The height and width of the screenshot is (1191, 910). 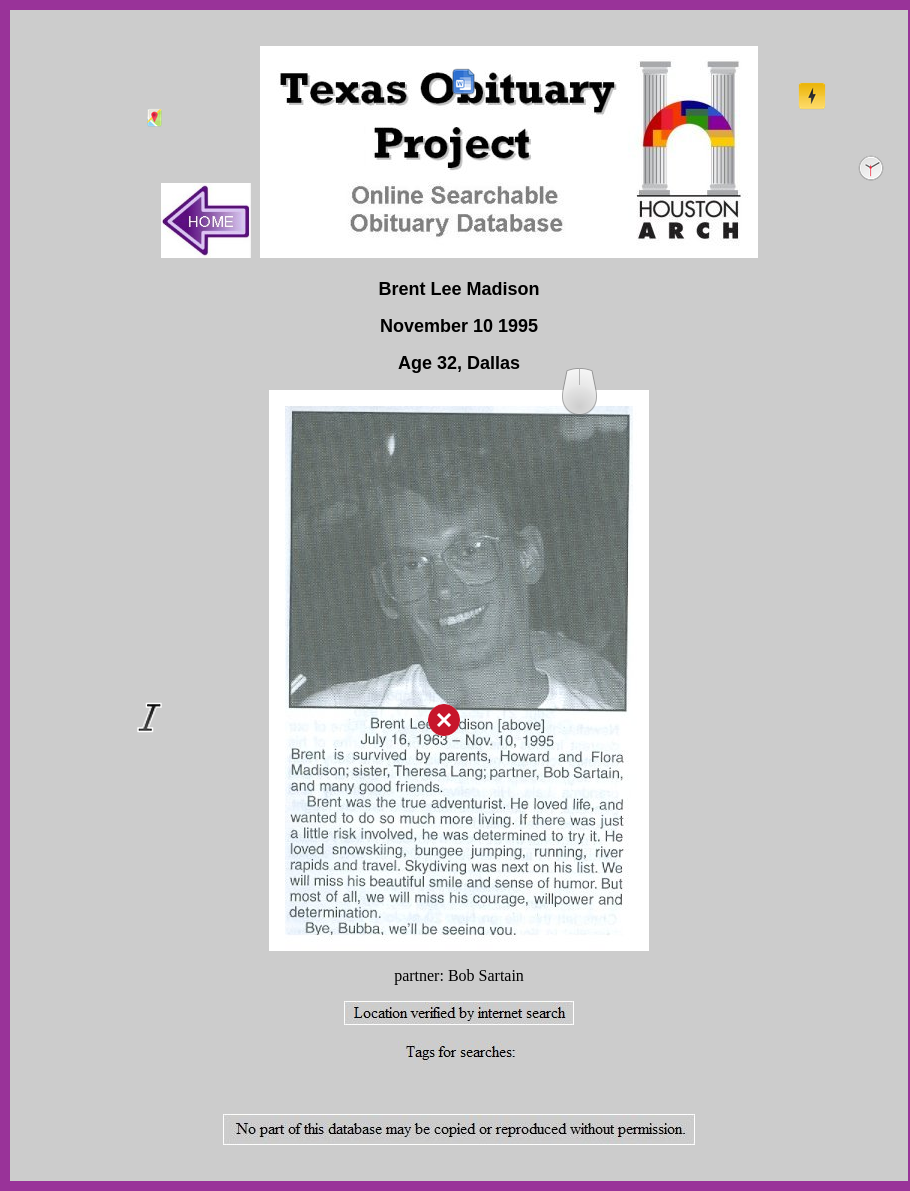 I want to click on open recently accessed documents, so click(x=871, y=168).